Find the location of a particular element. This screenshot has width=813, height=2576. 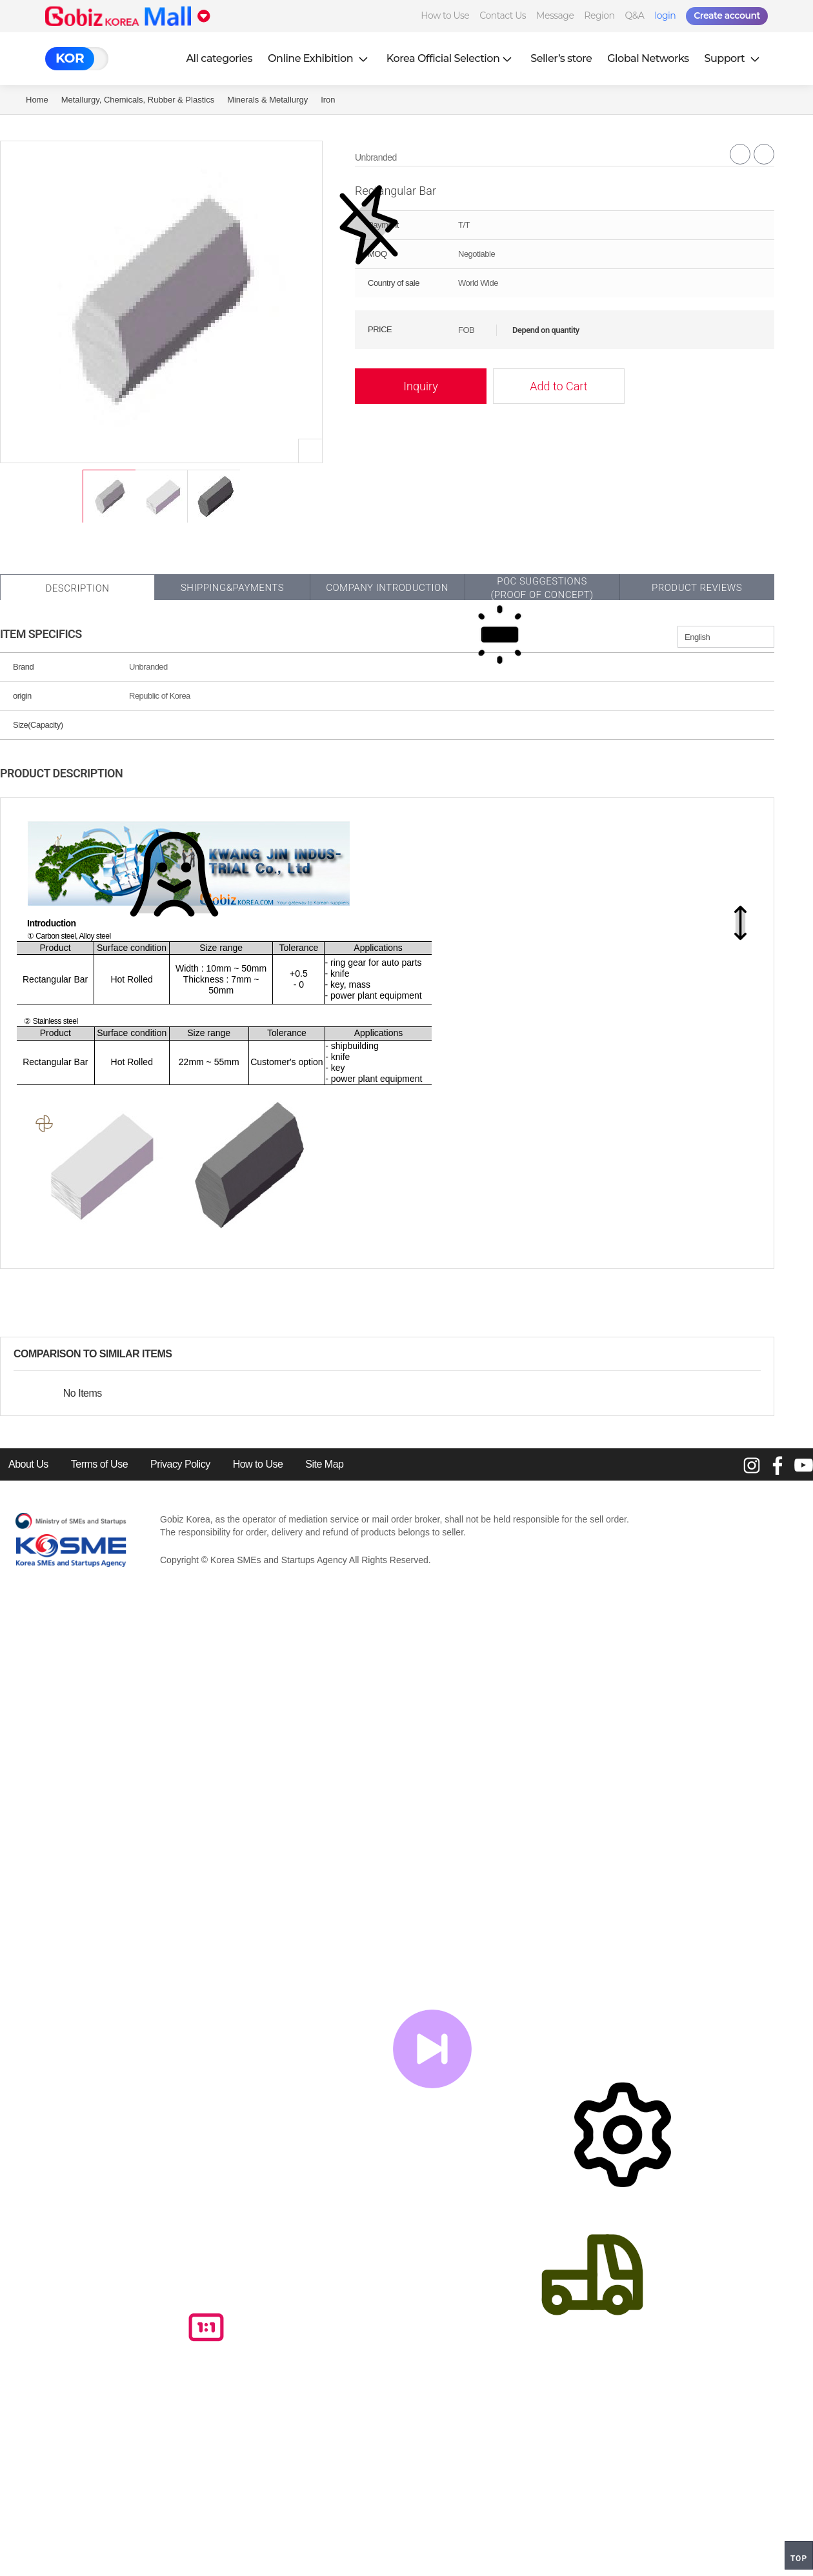

skip to the next track is located at coordinates (432, 2049).